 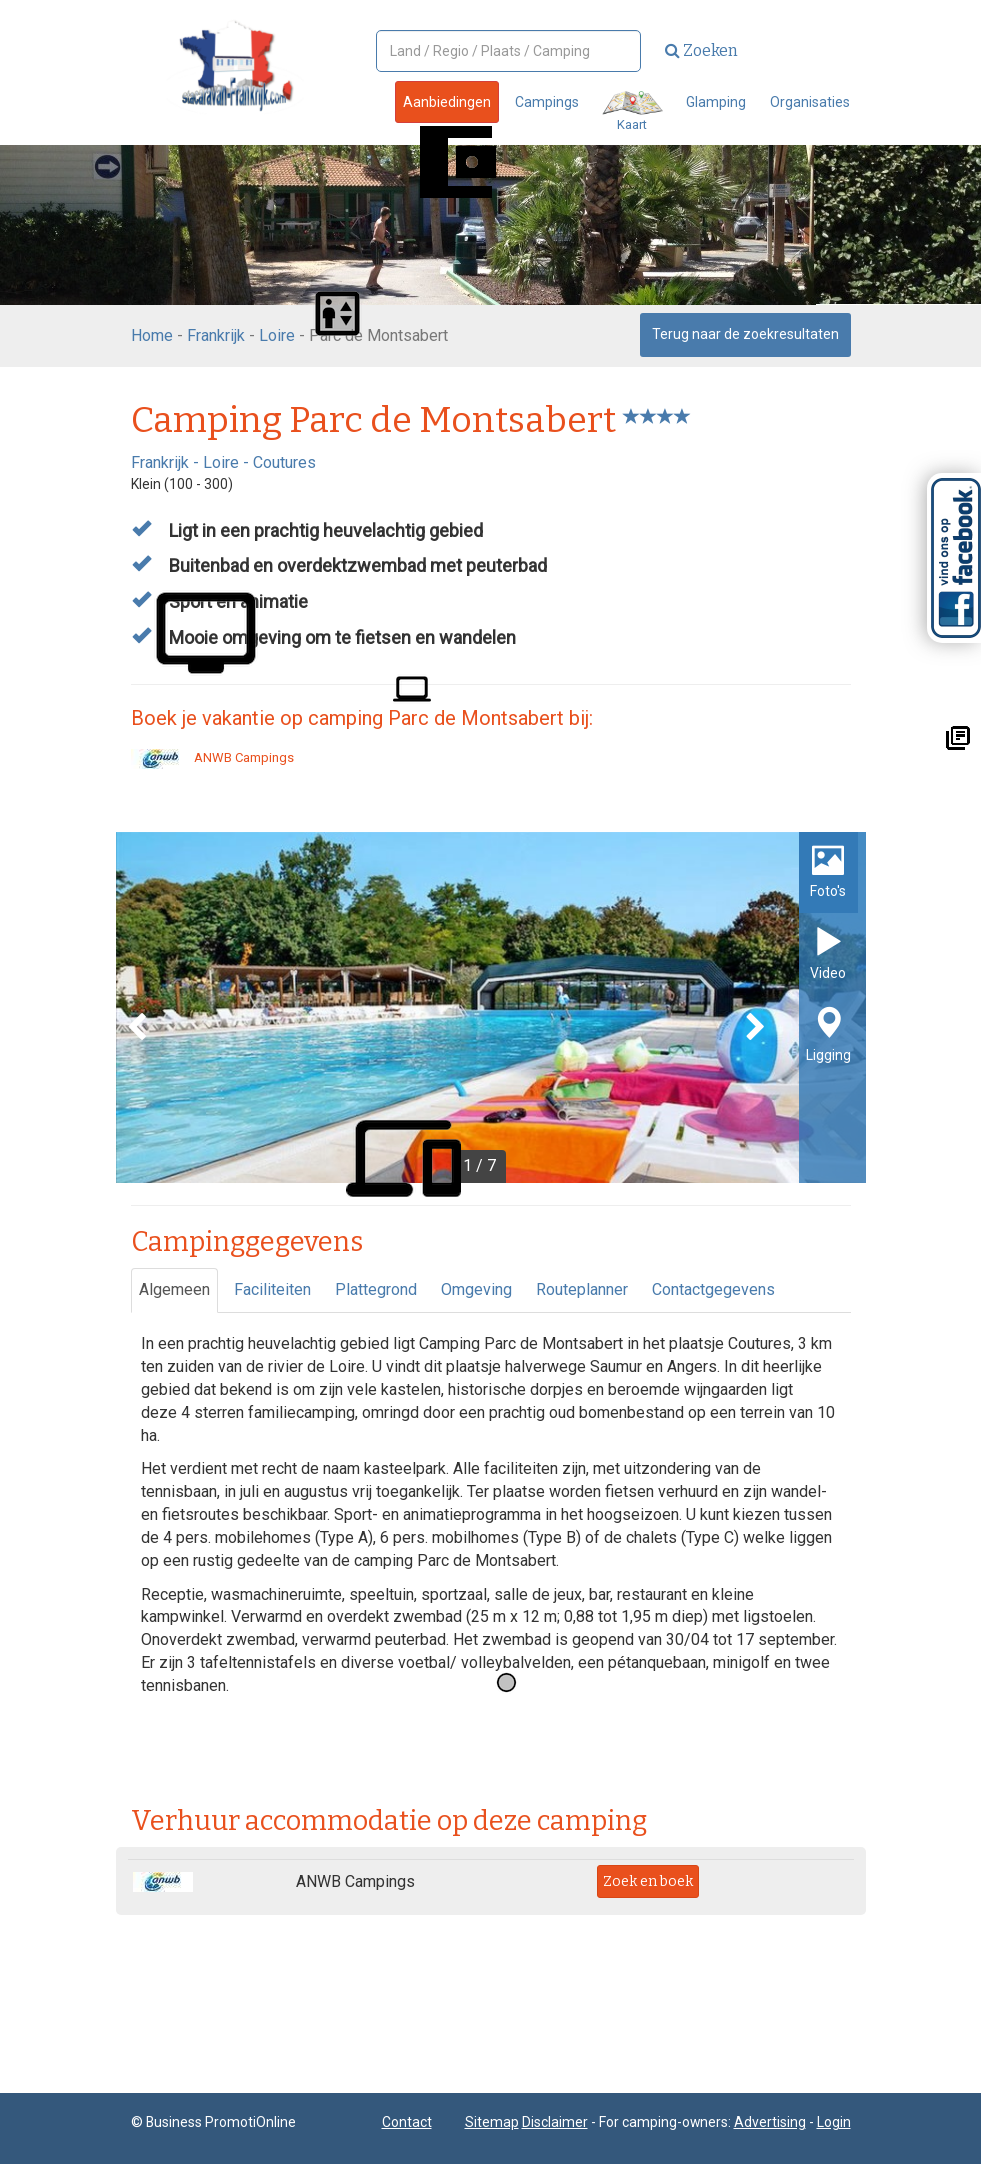 What do you see at coordinates (206, 633) in the screenshot?
I see `access tv or display settings` at bounding box center [206, 633].